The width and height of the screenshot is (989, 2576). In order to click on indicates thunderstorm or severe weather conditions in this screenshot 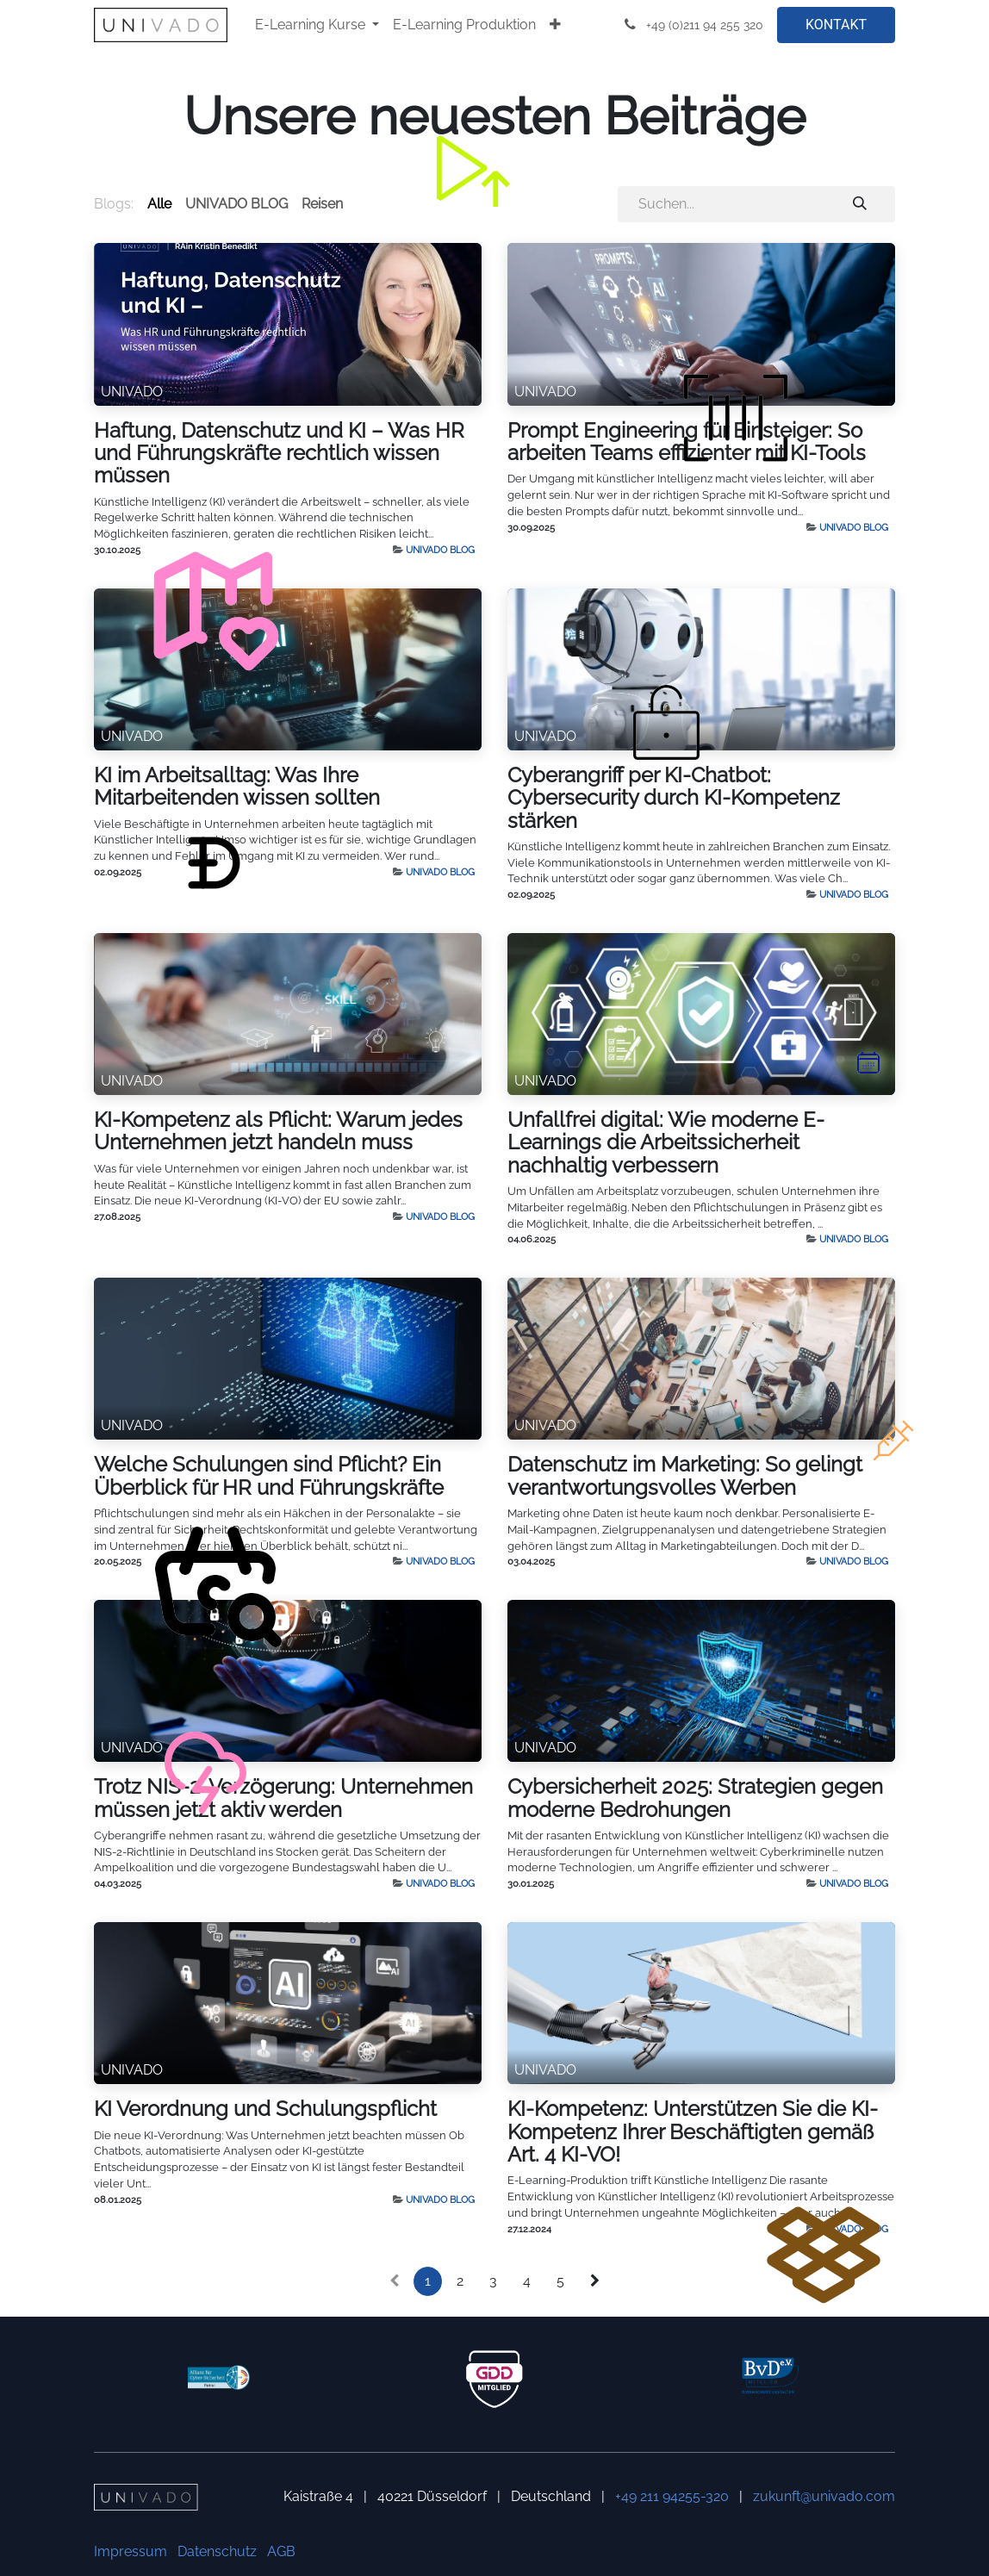, I will do `click(205, 1772)`.